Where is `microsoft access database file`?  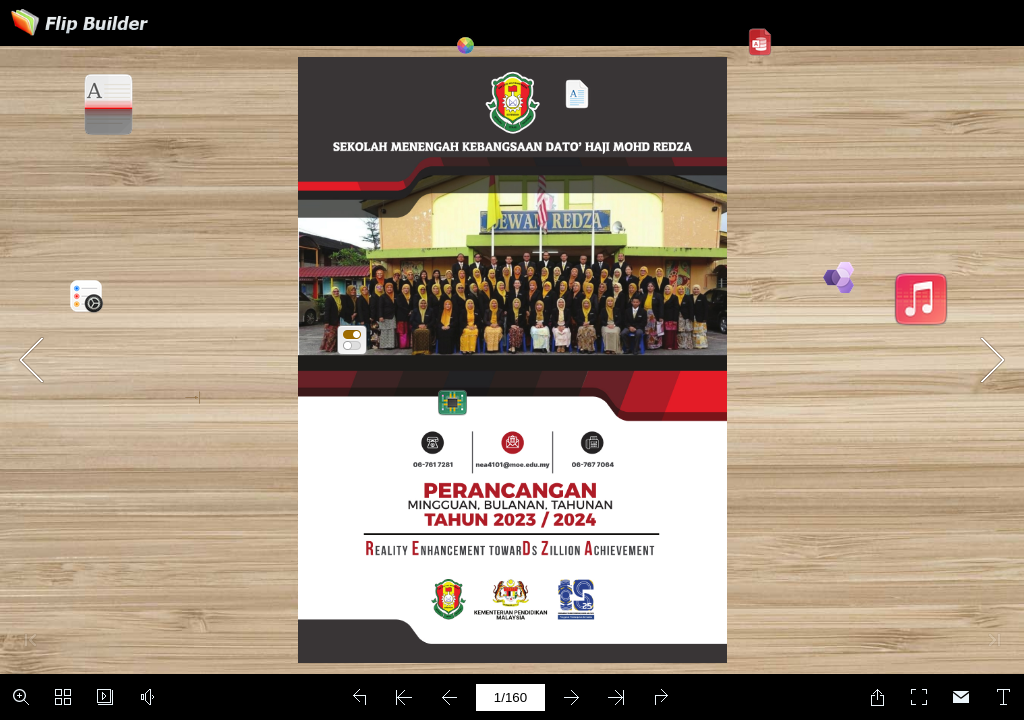 microsoft access database file is located at coordinates (760, 42).